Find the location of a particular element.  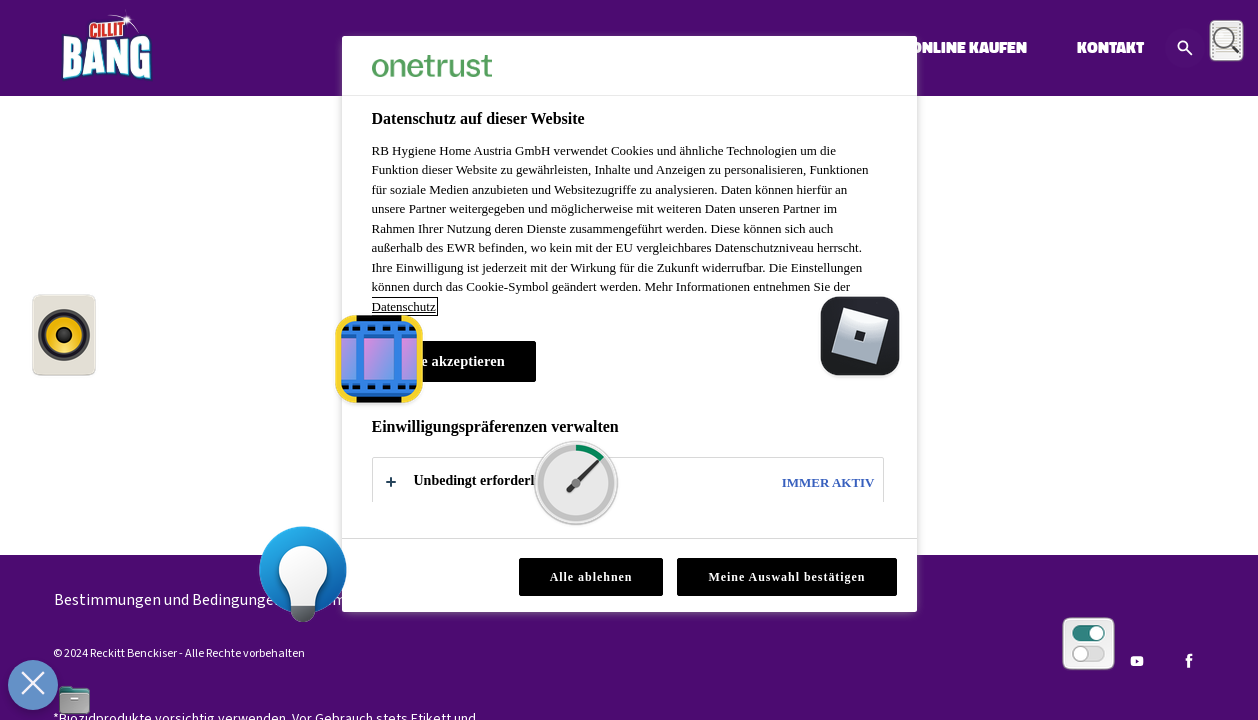

open system log viewer is located at coordinates (1226, 40).